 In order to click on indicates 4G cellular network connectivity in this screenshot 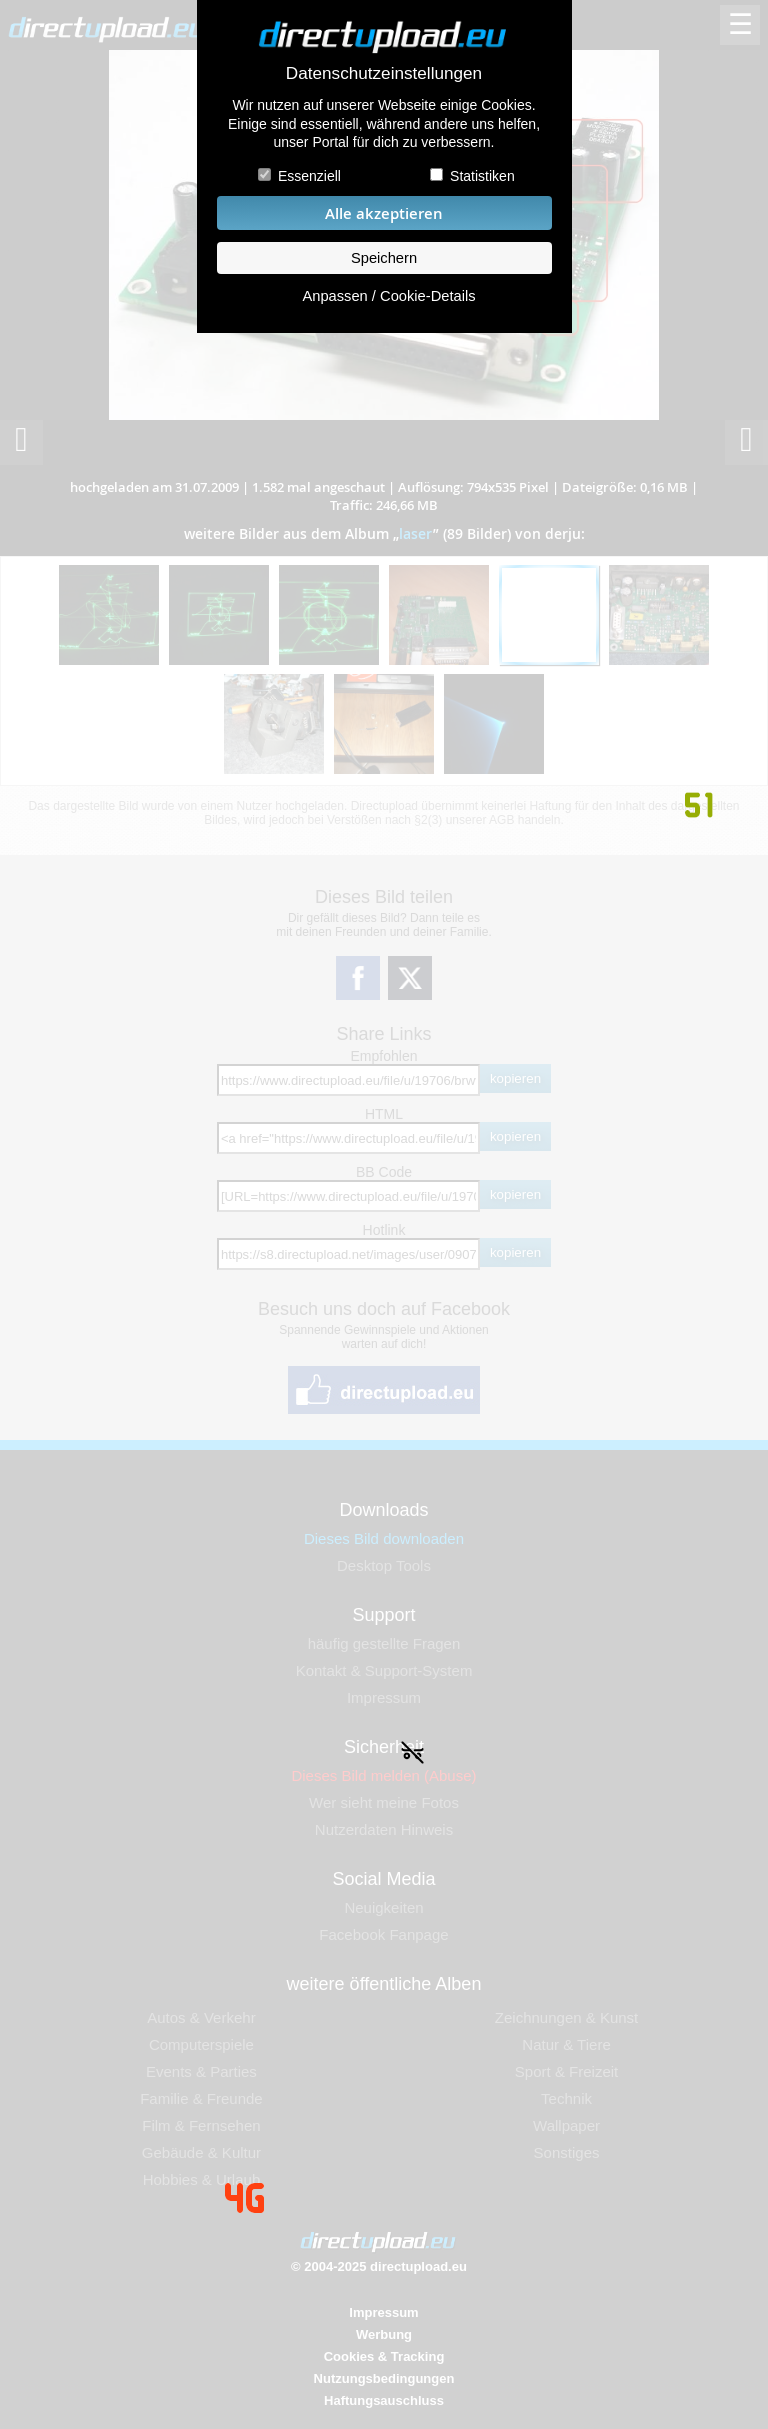, I will do `click(246, 2198)`.